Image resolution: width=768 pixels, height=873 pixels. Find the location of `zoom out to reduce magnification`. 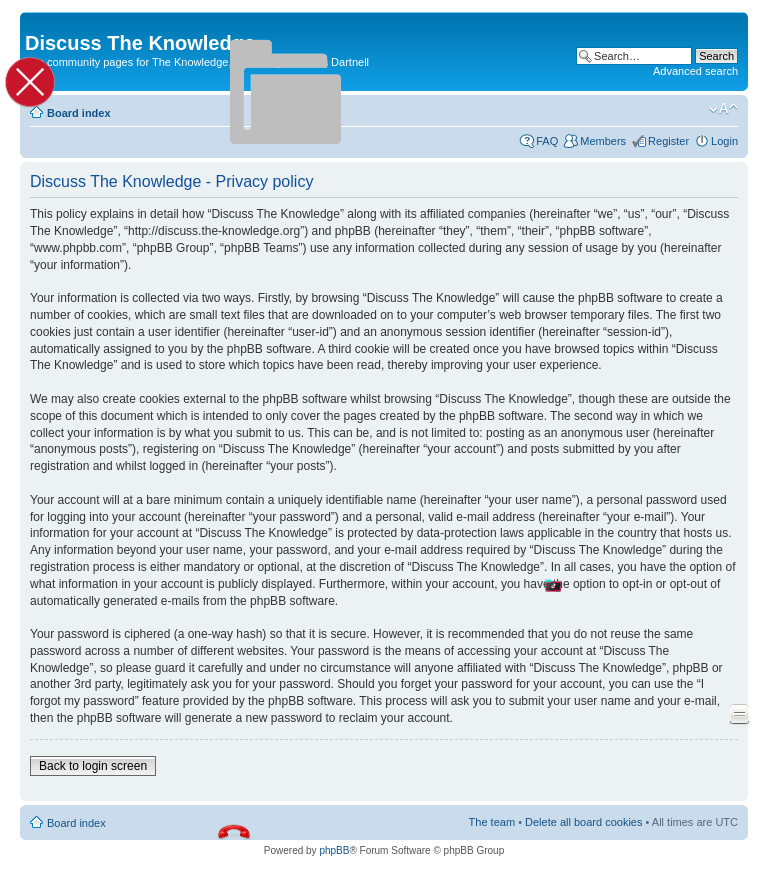

zoom out to reduce magnification is located at coordinates (739, 713).